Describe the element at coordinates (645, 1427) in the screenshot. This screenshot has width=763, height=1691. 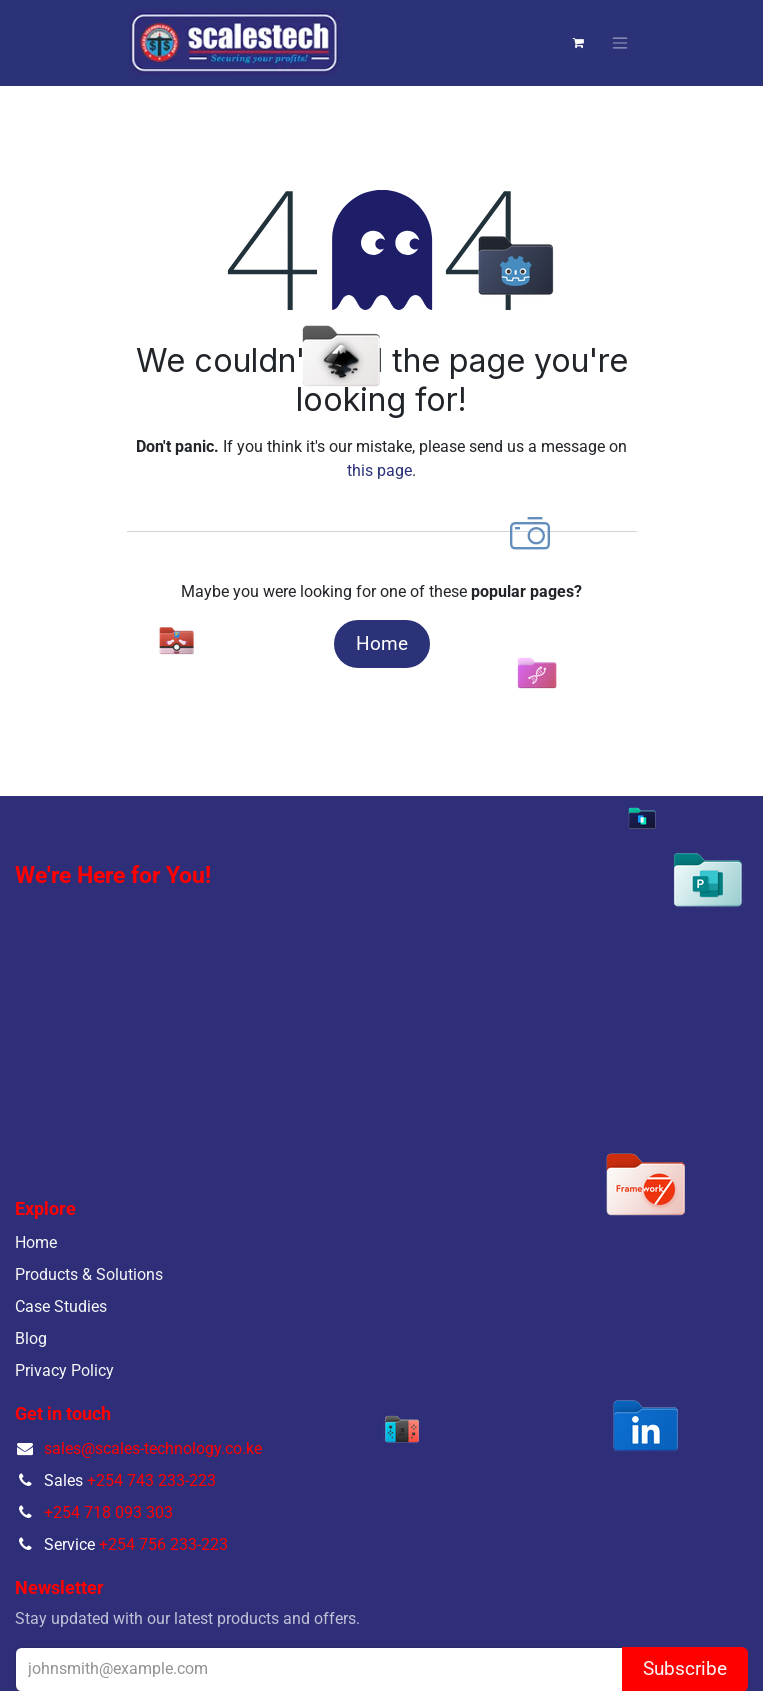
I see `open folder containing linkedin-related files` at that location.